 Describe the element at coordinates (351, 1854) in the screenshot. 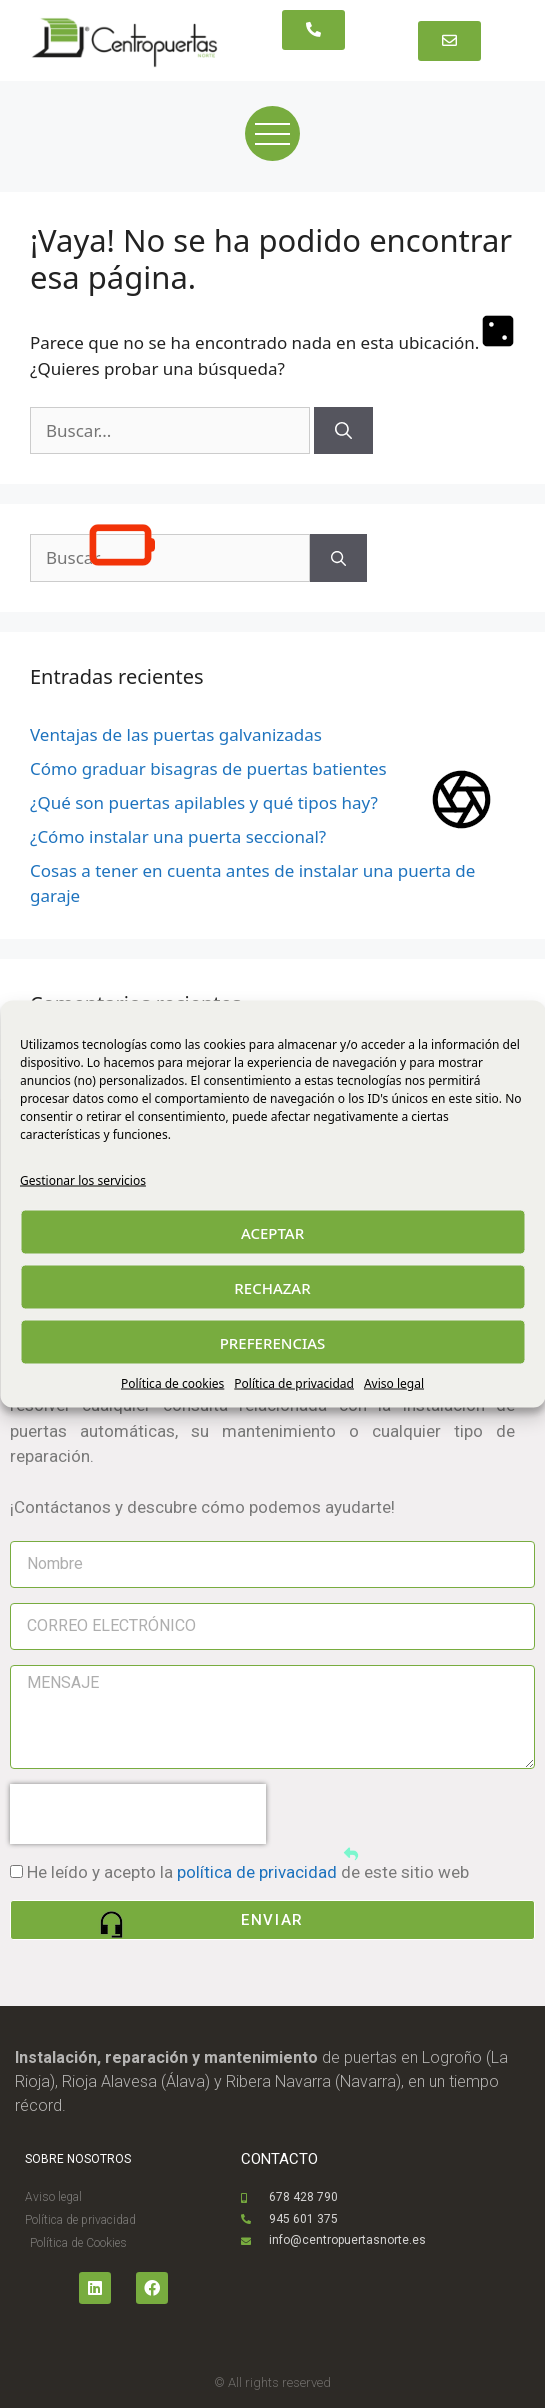

I see `reply to an email or message` at that location.